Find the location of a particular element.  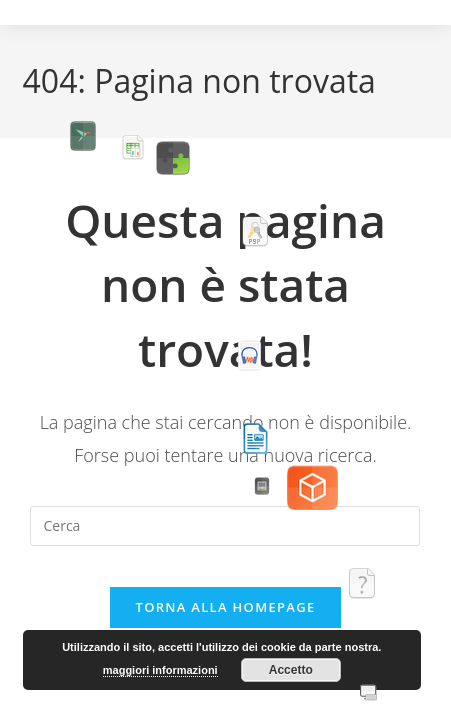

snap application package file is located at coordinates (83, 136).